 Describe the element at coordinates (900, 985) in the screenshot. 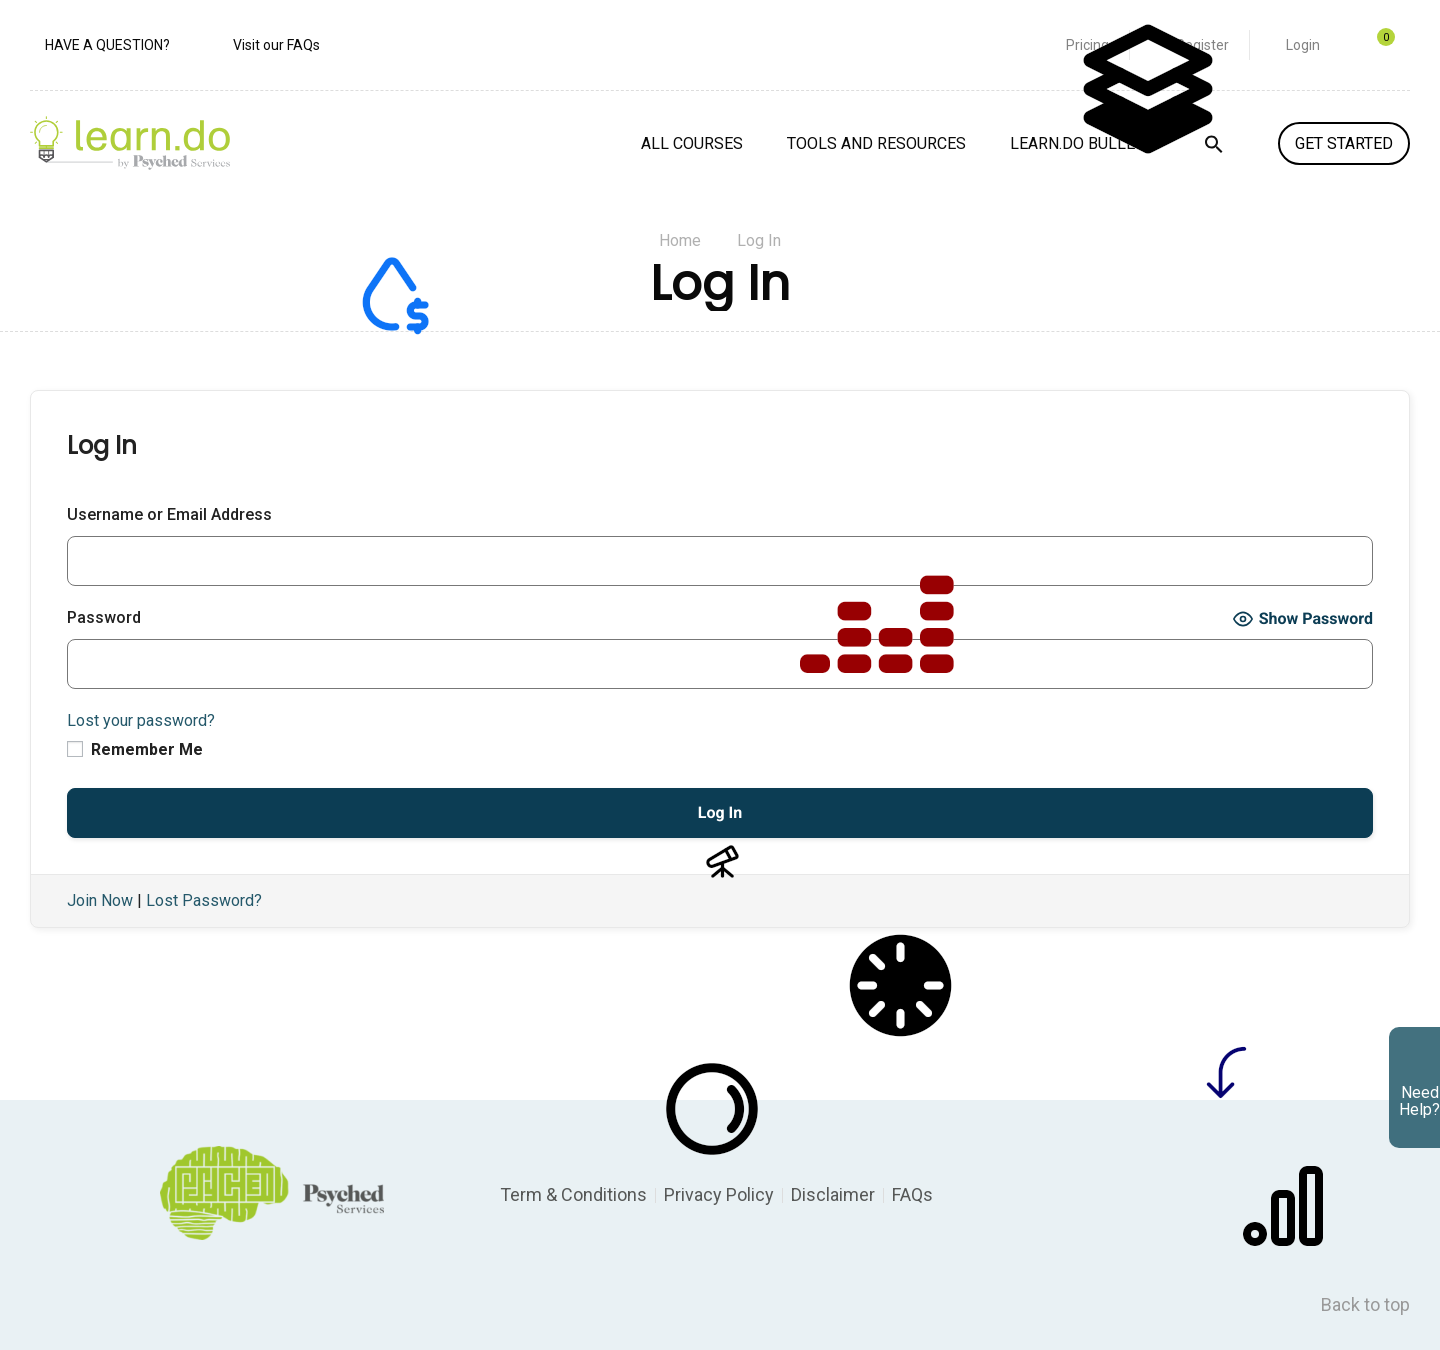

I see `loading content in progress` at that location.